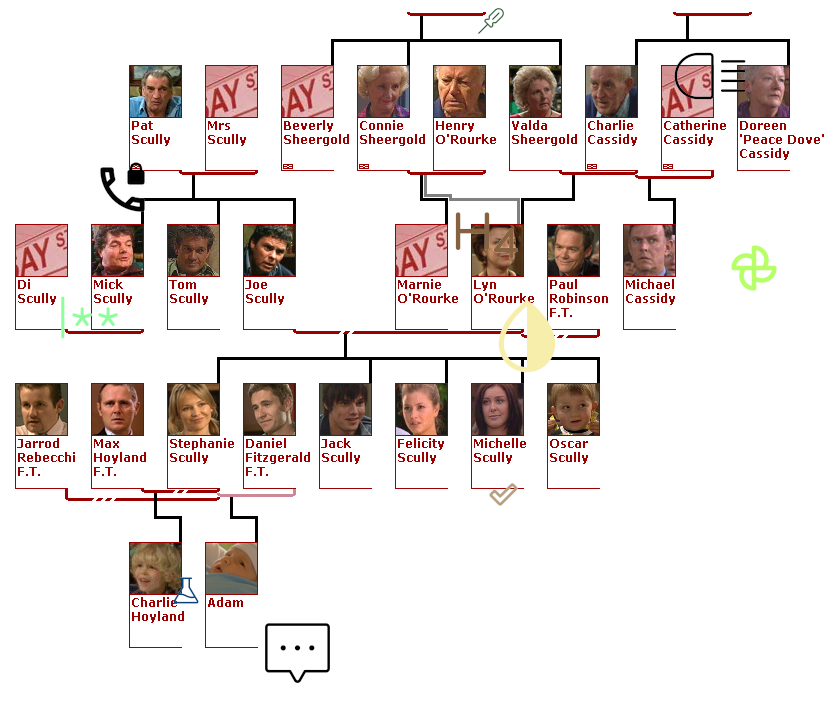 This screenshot has height=720, width=829. Describe the element at coordinates (710, 76) in the screenshot. I see `toggle vehicle headlights on/off` at that location.